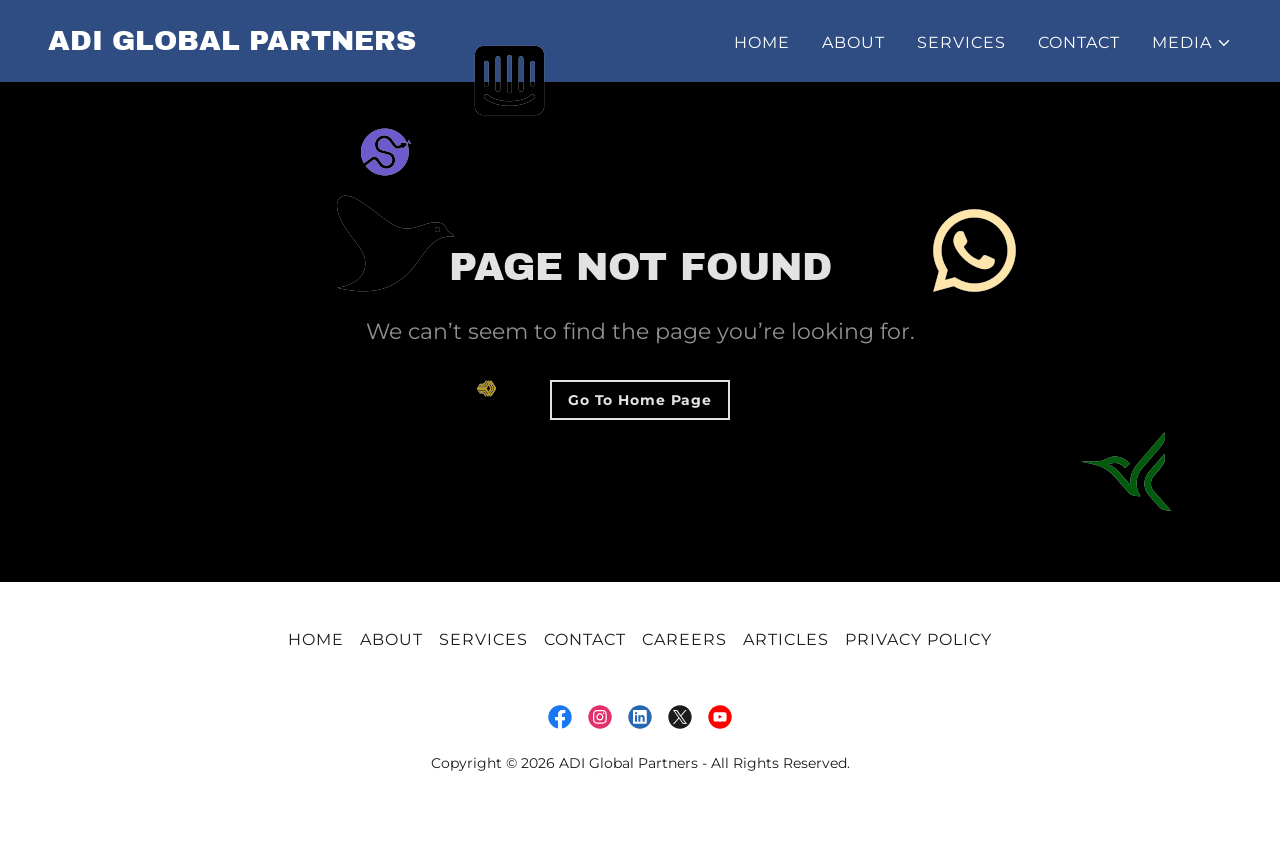  I want to click on arlo smart home security app, so click(1126, 471).